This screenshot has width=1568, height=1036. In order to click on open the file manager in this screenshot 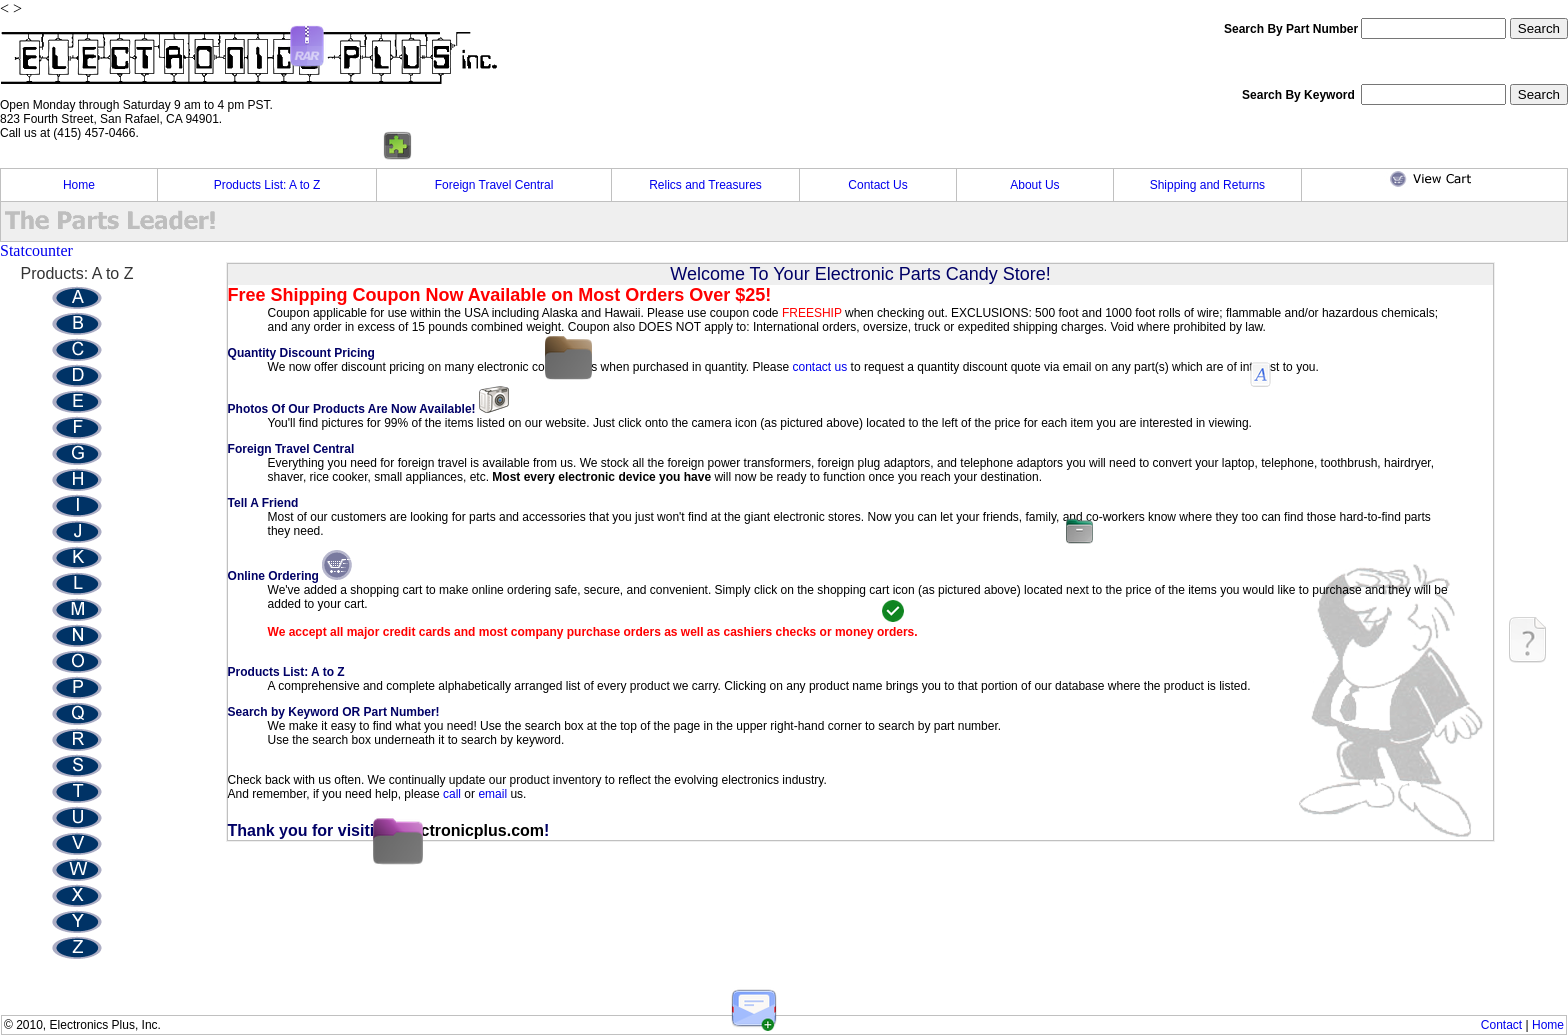, I will do `click(1079, 530)`.